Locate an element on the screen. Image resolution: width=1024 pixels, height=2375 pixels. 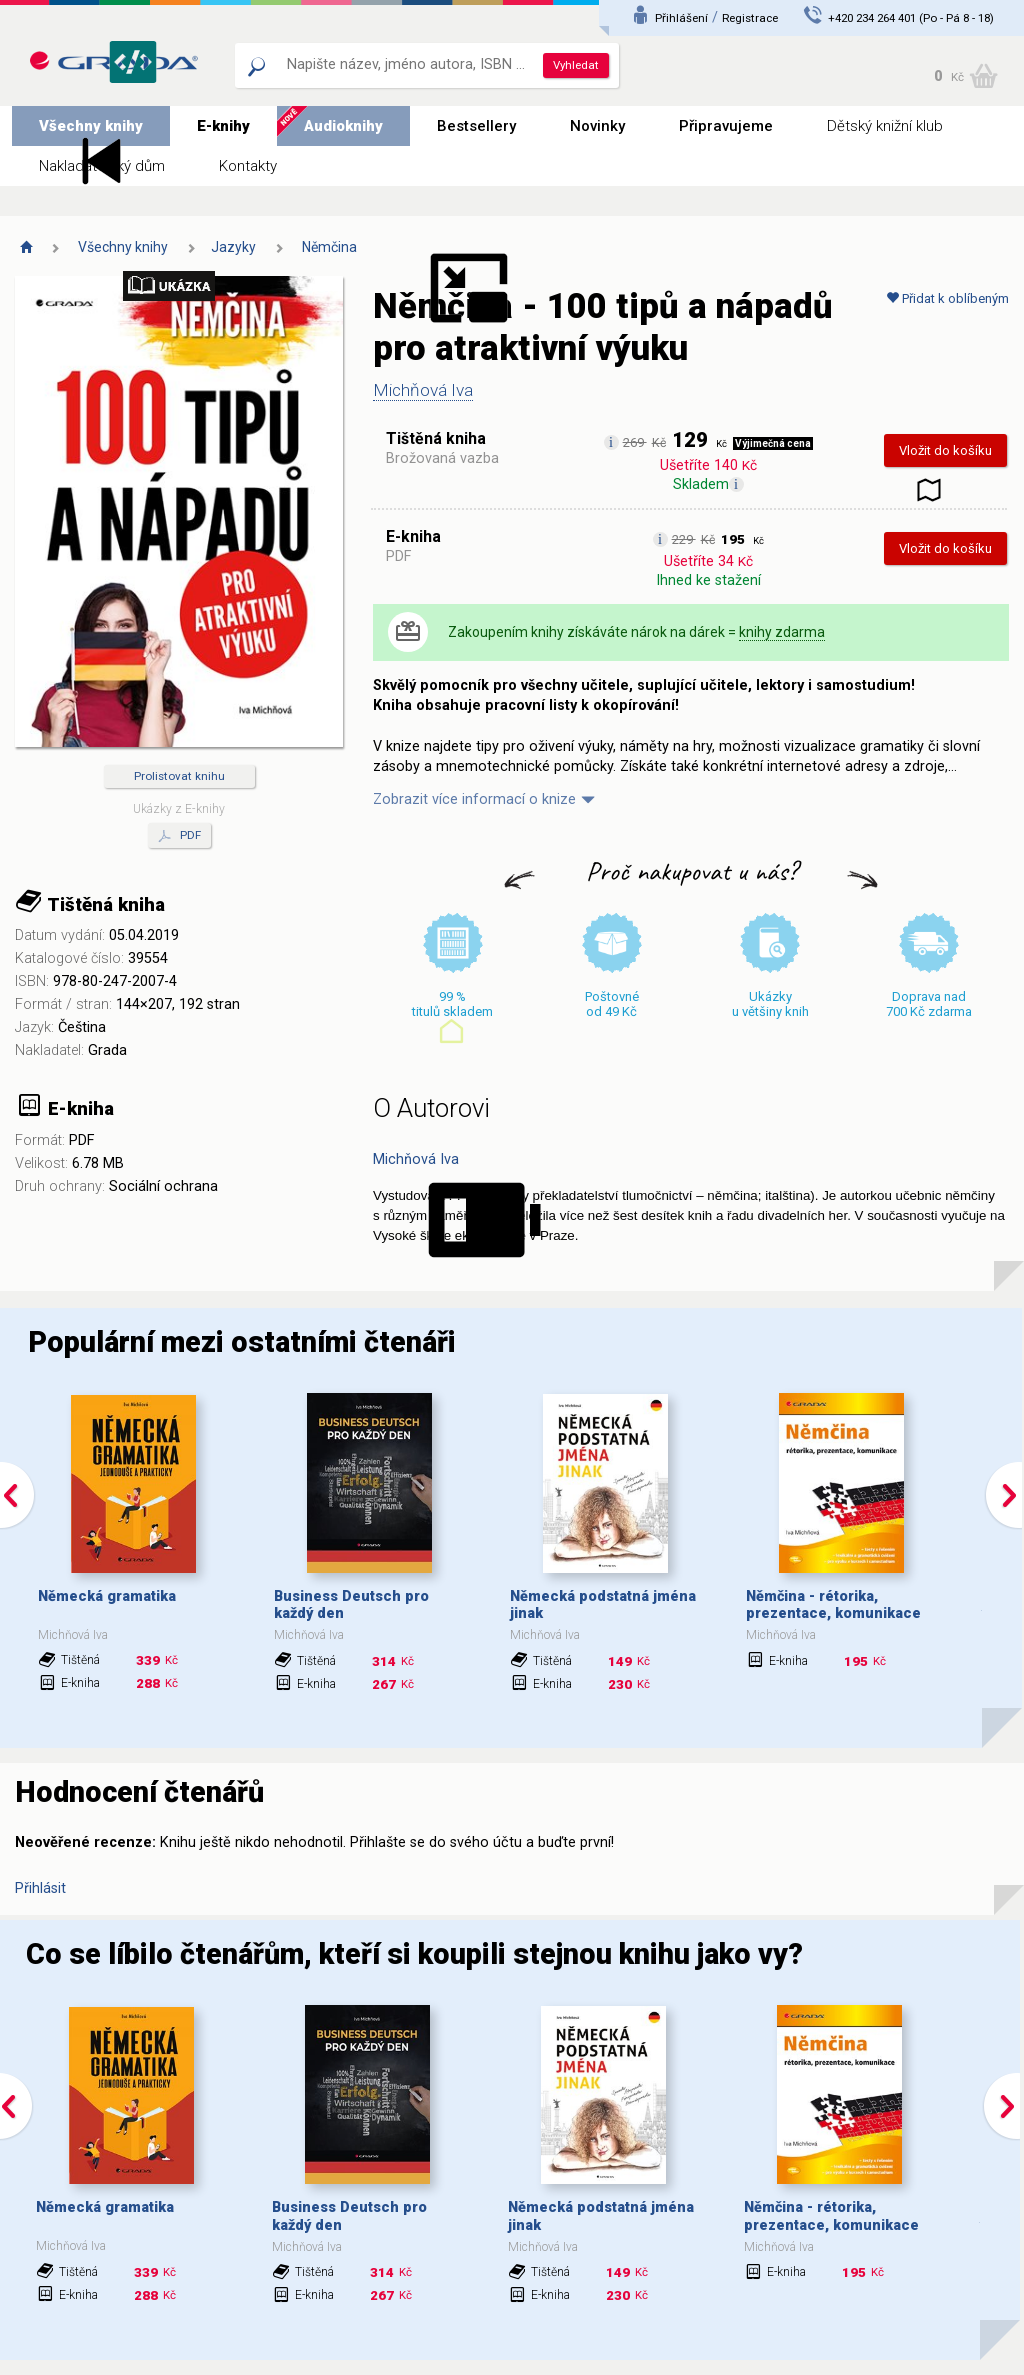
view map is located at coordinates (929, 490).